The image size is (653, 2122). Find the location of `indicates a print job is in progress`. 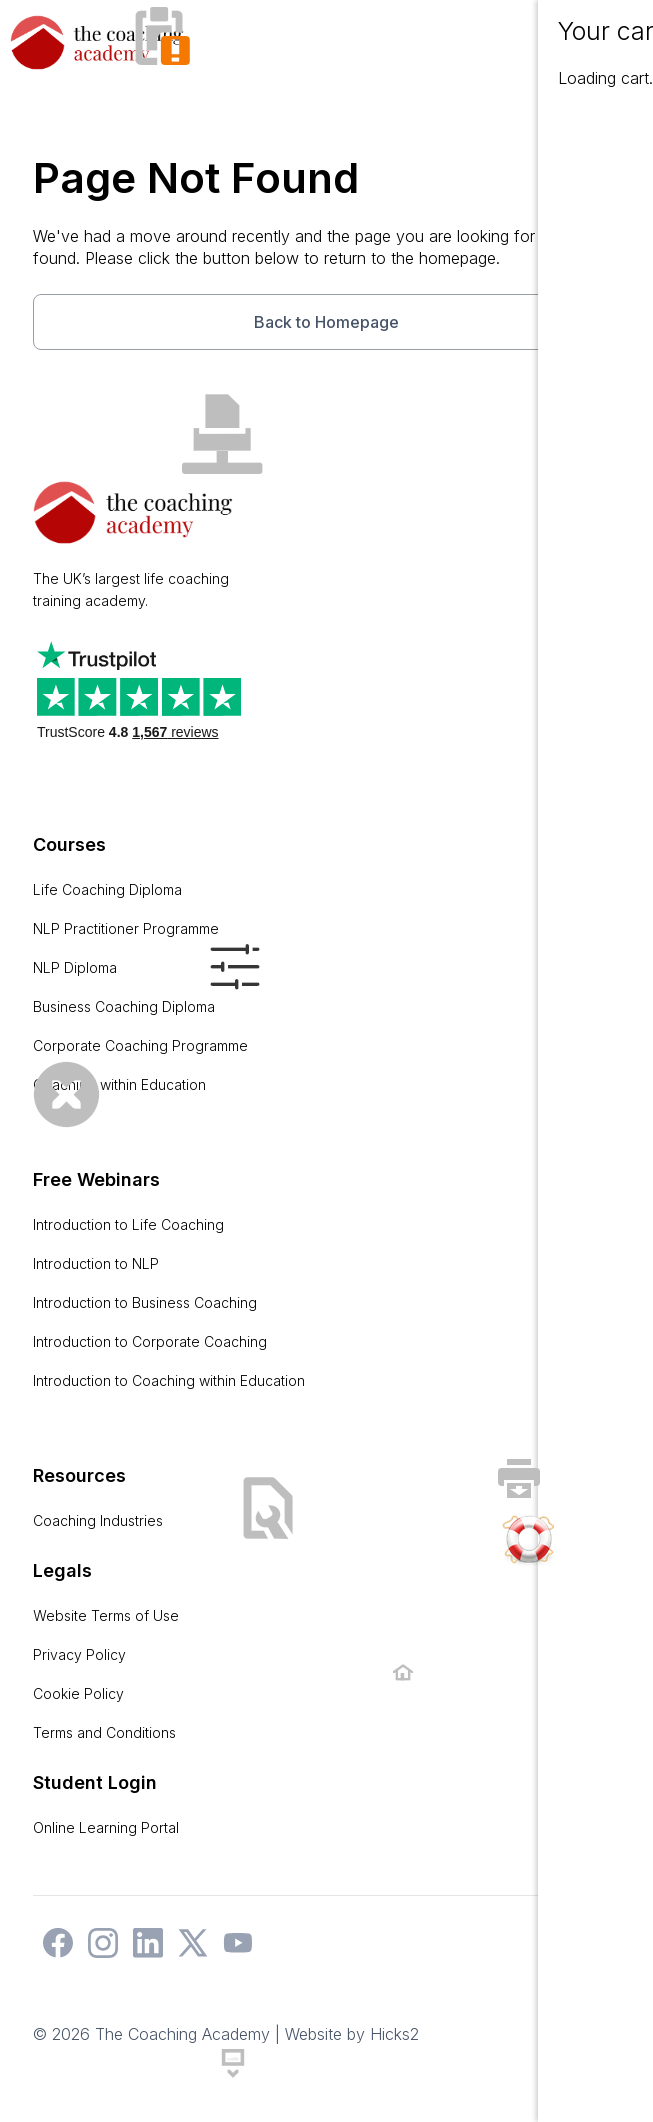

indicates a print job is in progress is located at coordinates (519, 1480).